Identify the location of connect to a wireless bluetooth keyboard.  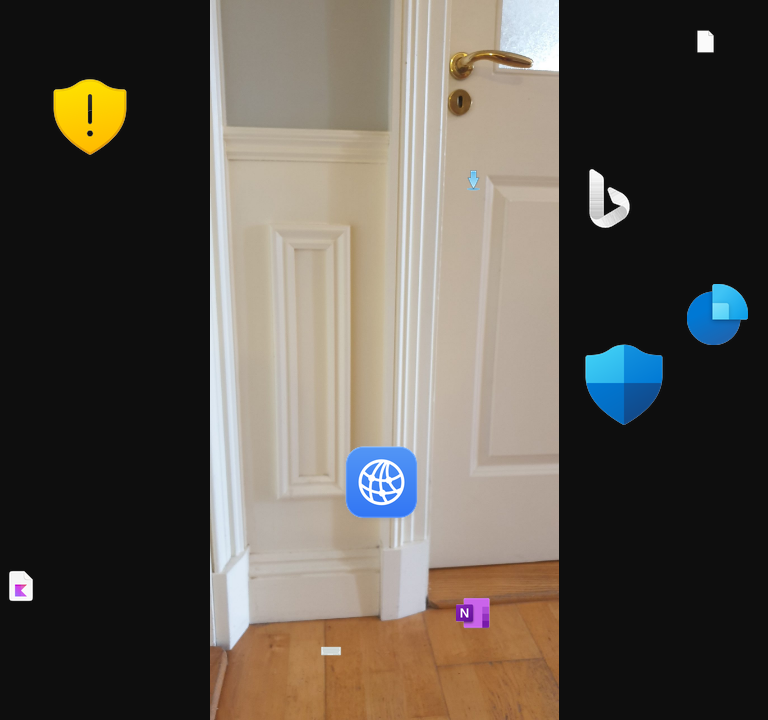
(331, 651).